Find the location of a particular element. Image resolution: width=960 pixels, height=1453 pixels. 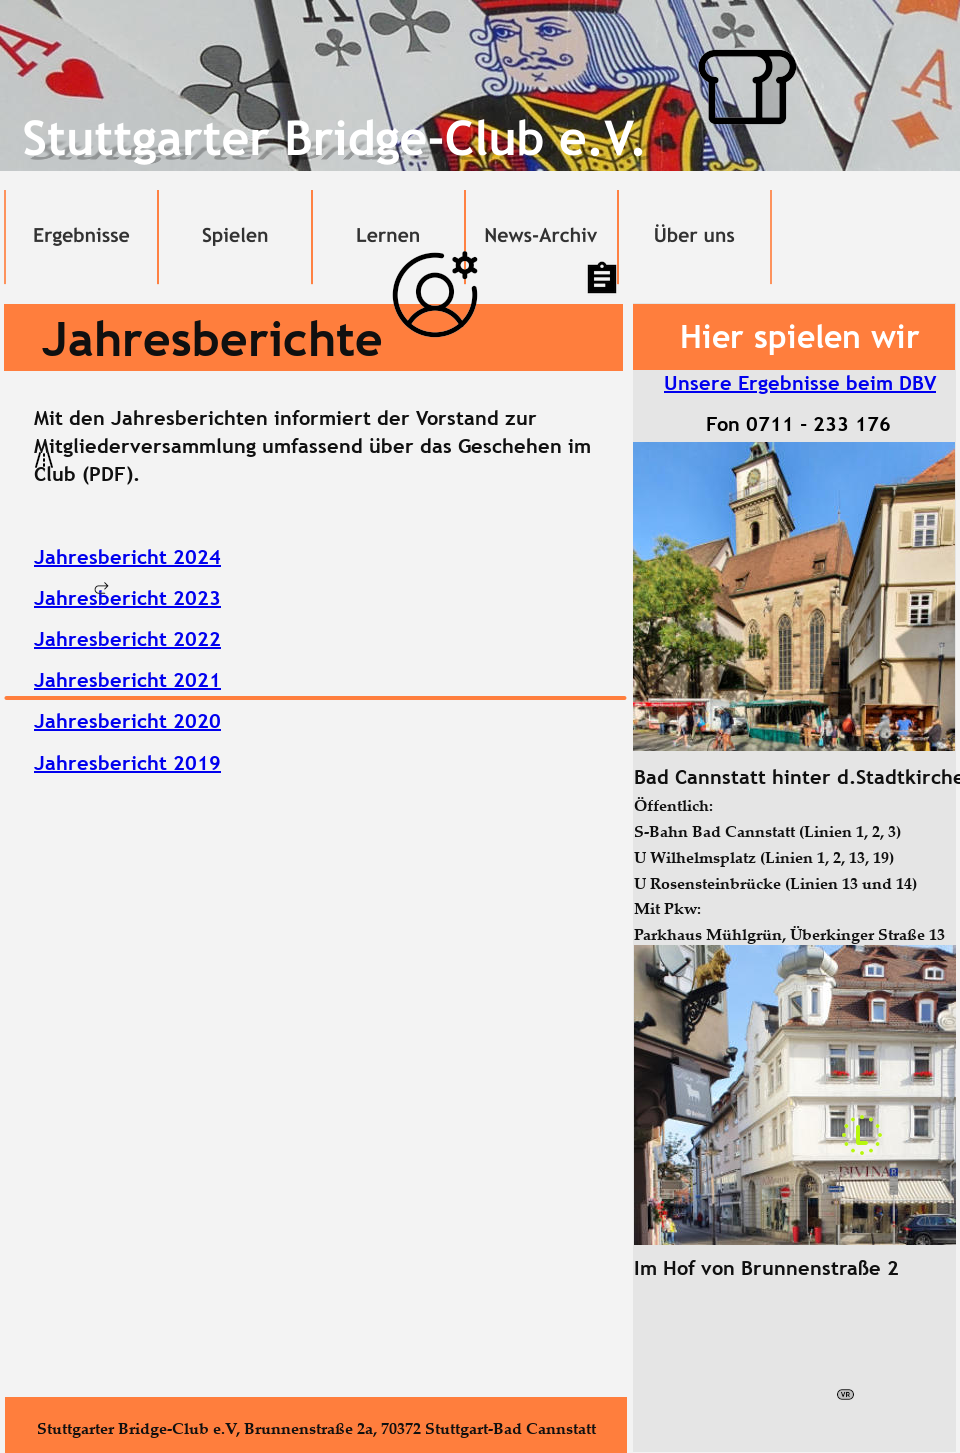

access user profile settings is located at coordinates (435, 295).